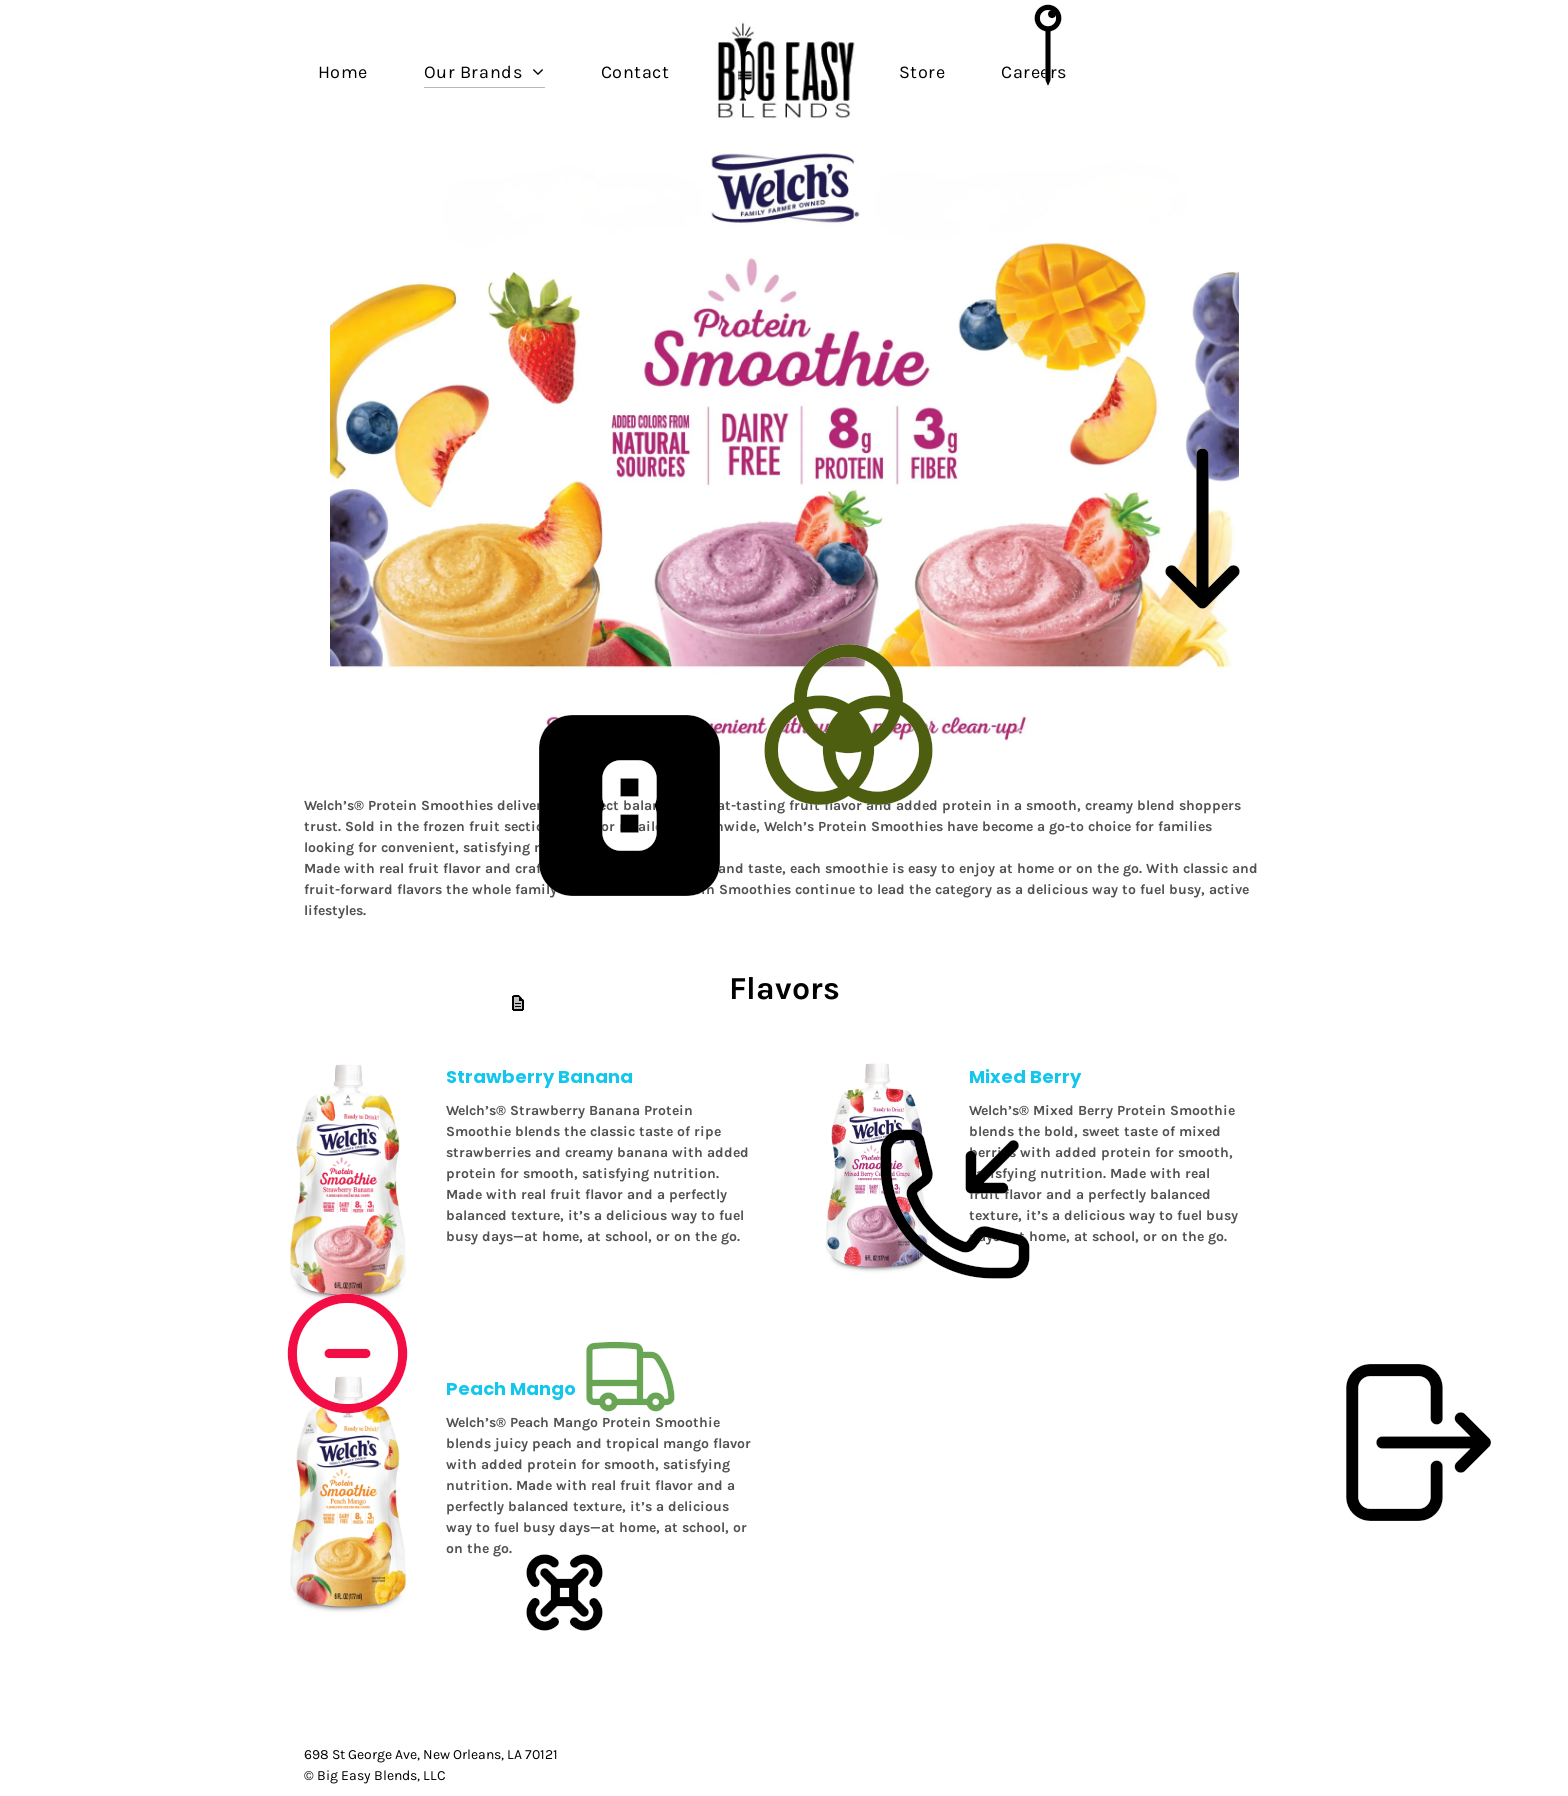 The height and width of the screenshot is (1796, 1568). What do you see at coordinates (955, 1204) in the screenshot?
I see `incoming call notification` at bounding box center [955, 1204].